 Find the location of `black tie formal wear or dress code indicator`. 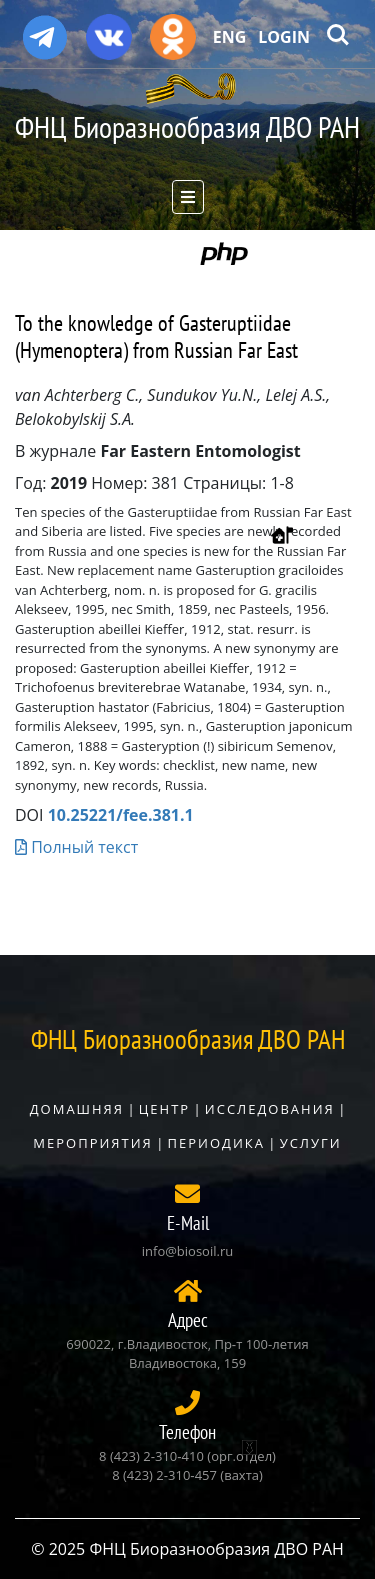

black tie formal wear or dress code indicator is located at coordinates (249, 1447).